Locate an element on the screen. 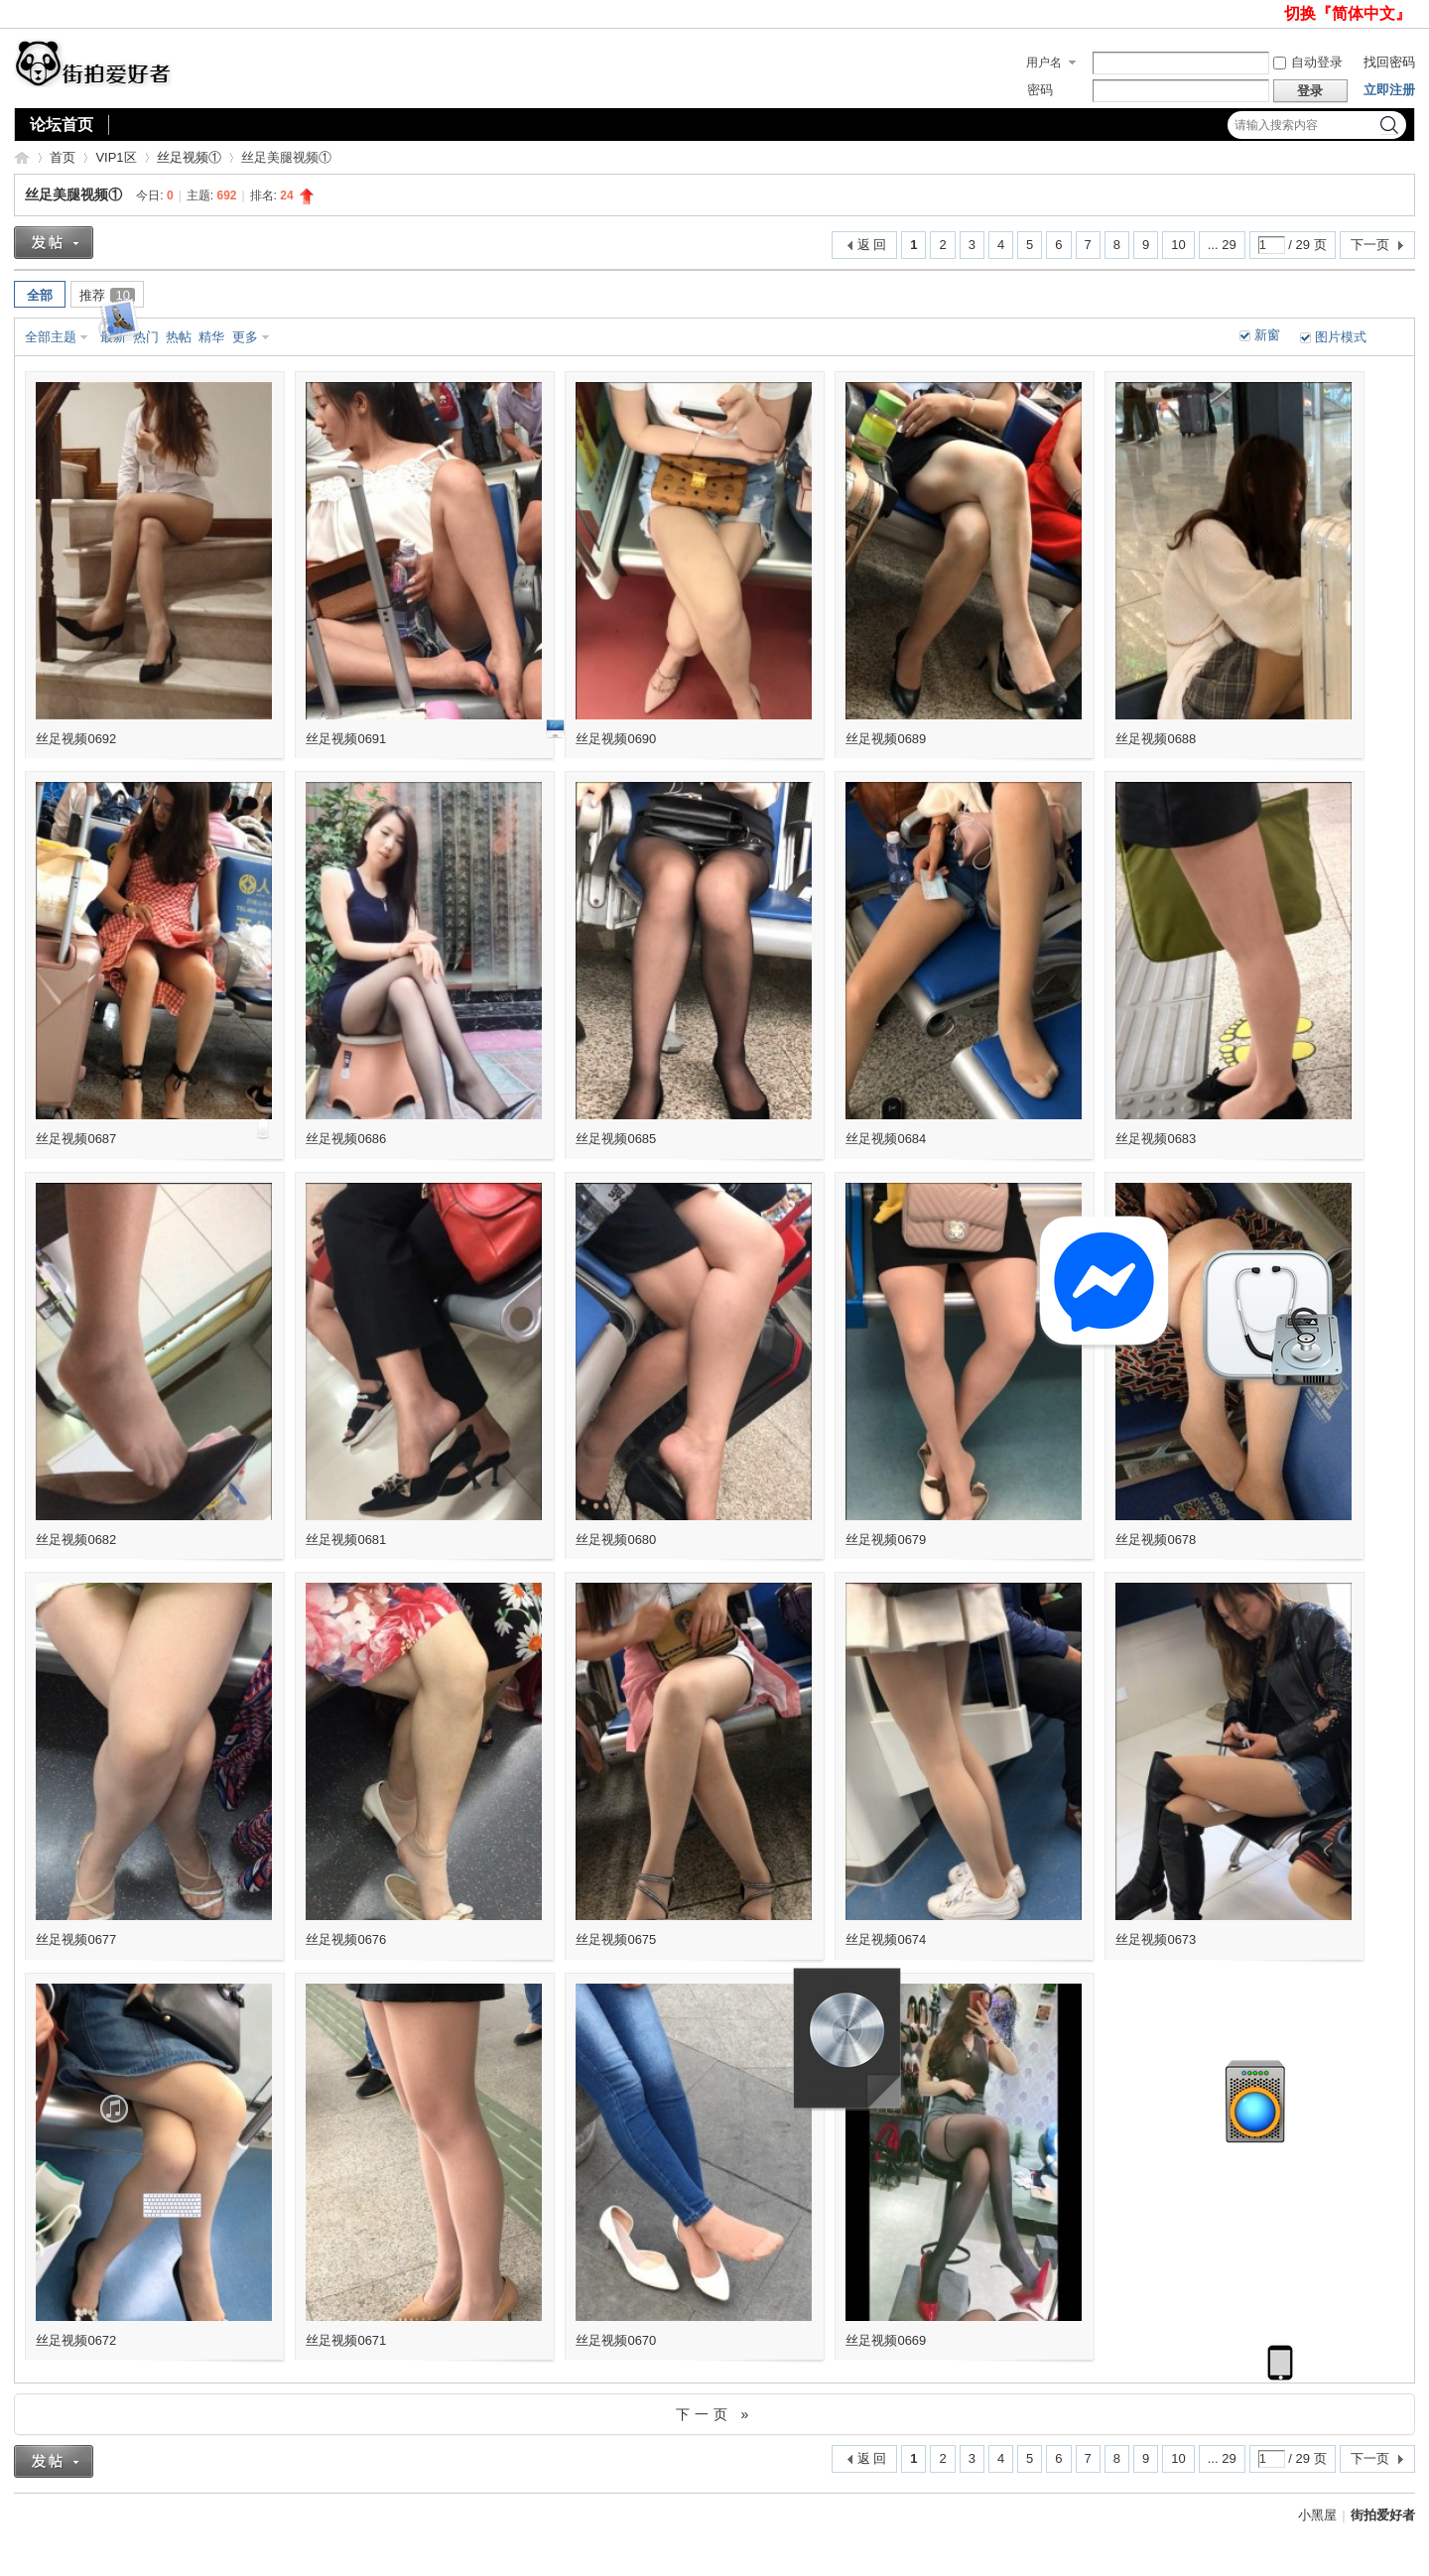  create a new song project from template in GarageBand is located at coordinates (846, 2041).